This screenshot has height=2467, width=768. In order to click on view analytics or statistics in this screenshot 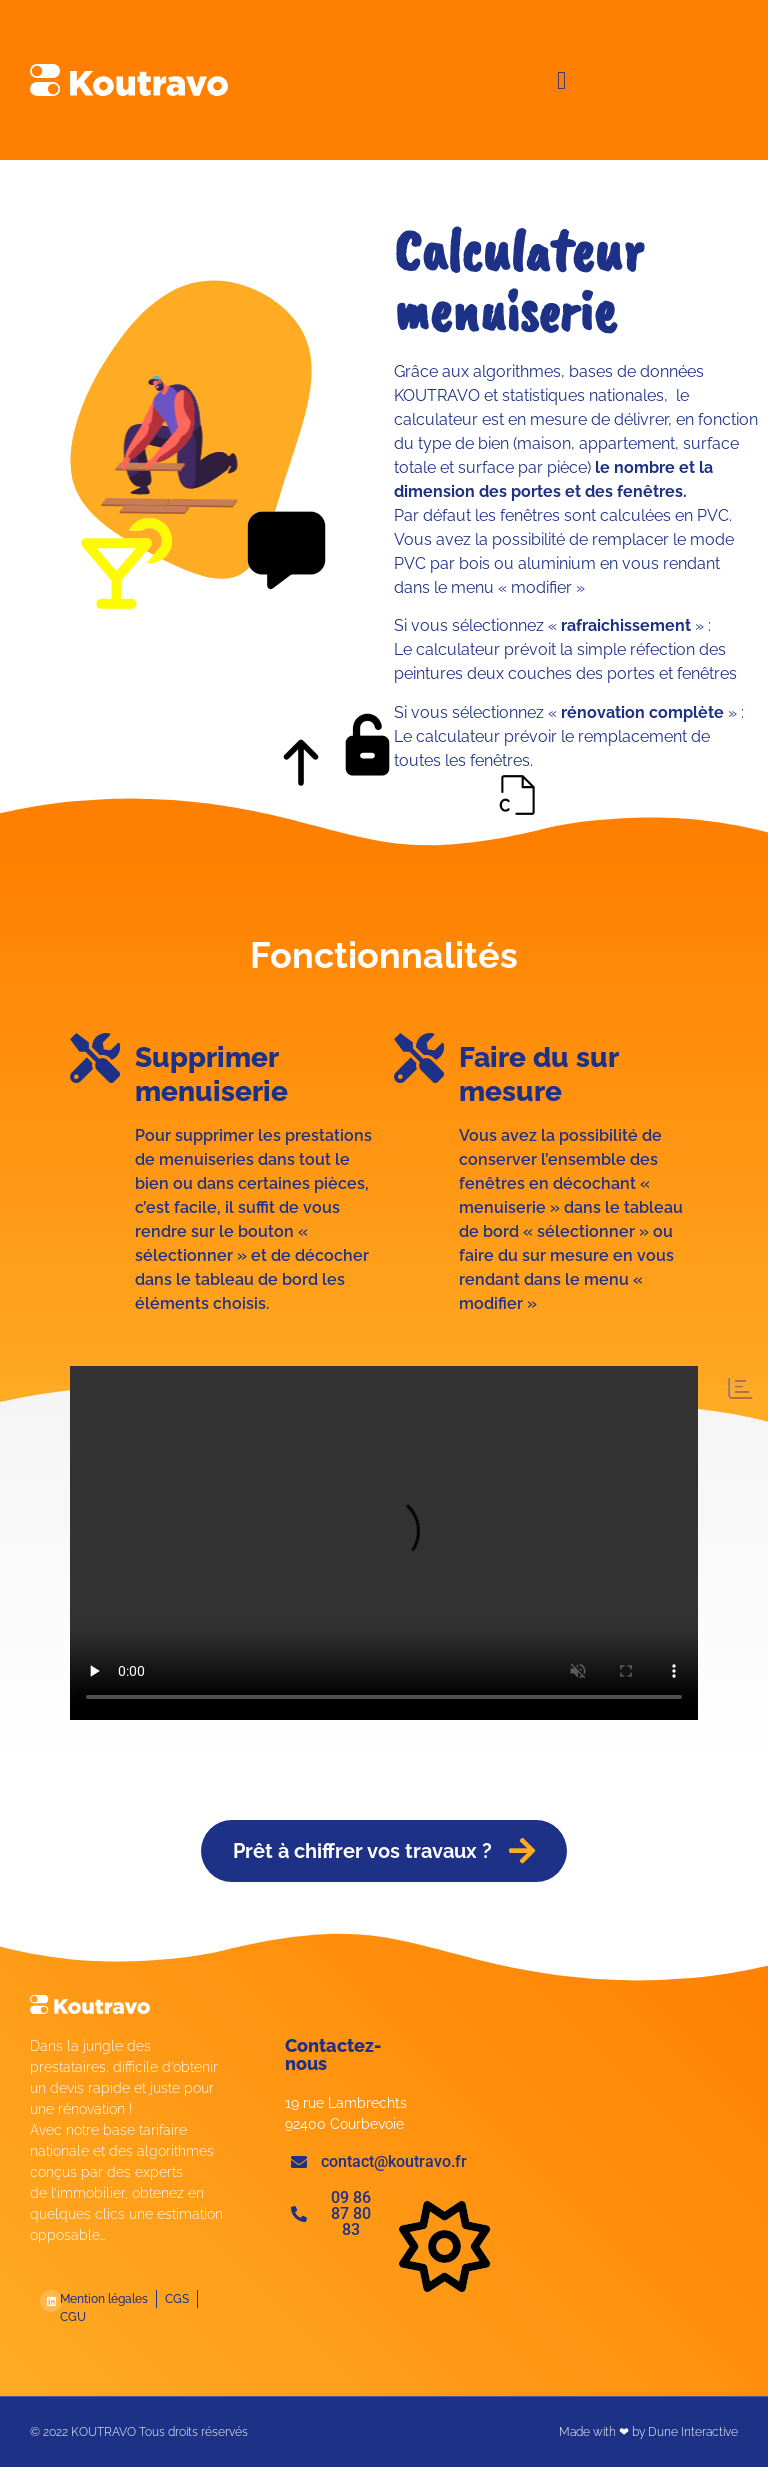, I will do `click(740, 1388)`.